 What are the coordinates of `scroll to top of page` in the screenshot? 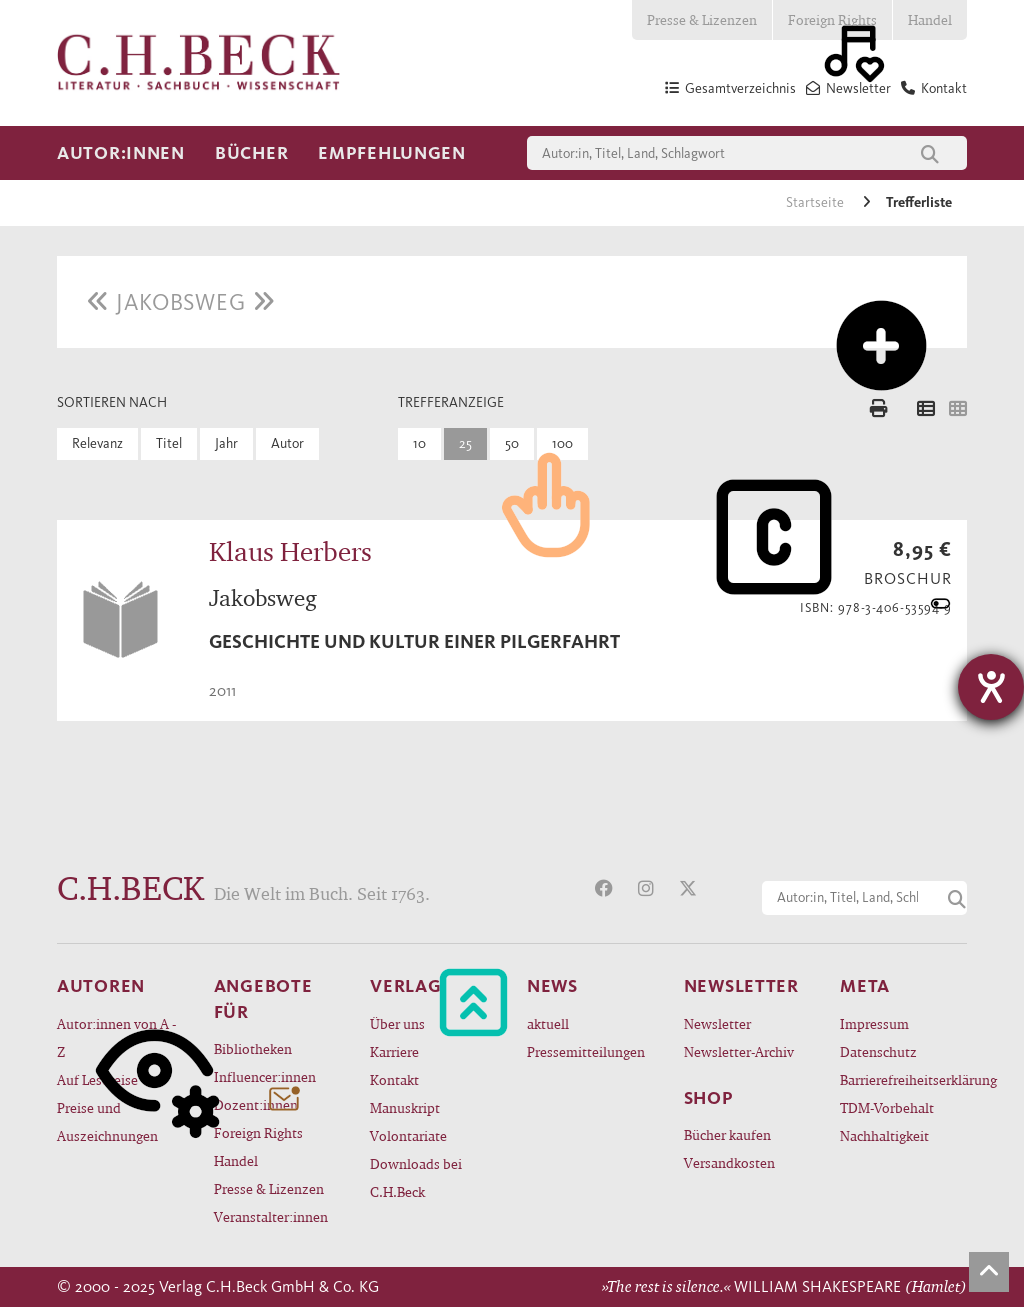 It's located at (473, 1002).